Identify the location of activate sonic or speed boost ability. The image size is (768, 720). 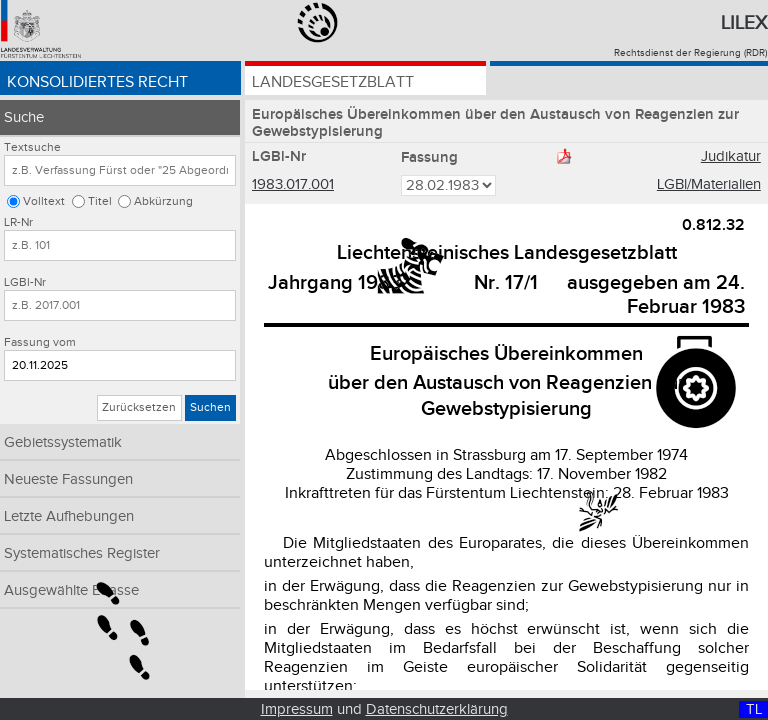
(317, 22).